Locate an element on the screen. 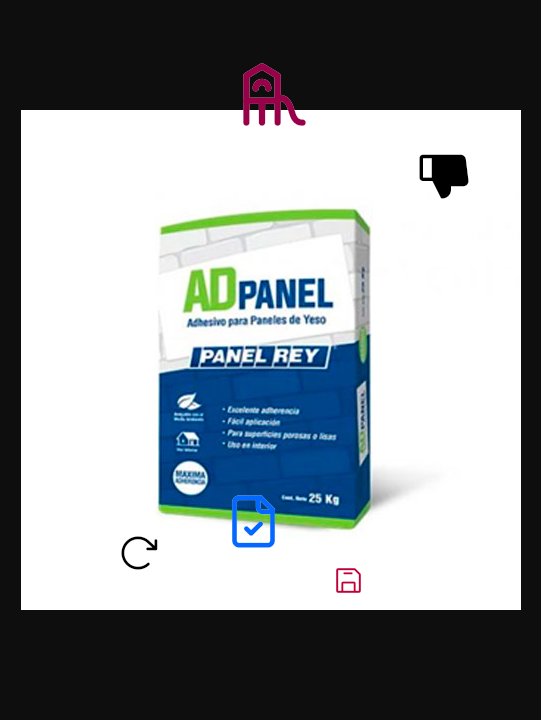  file successfully uploaded or verified is located at coordinates (253, 521).